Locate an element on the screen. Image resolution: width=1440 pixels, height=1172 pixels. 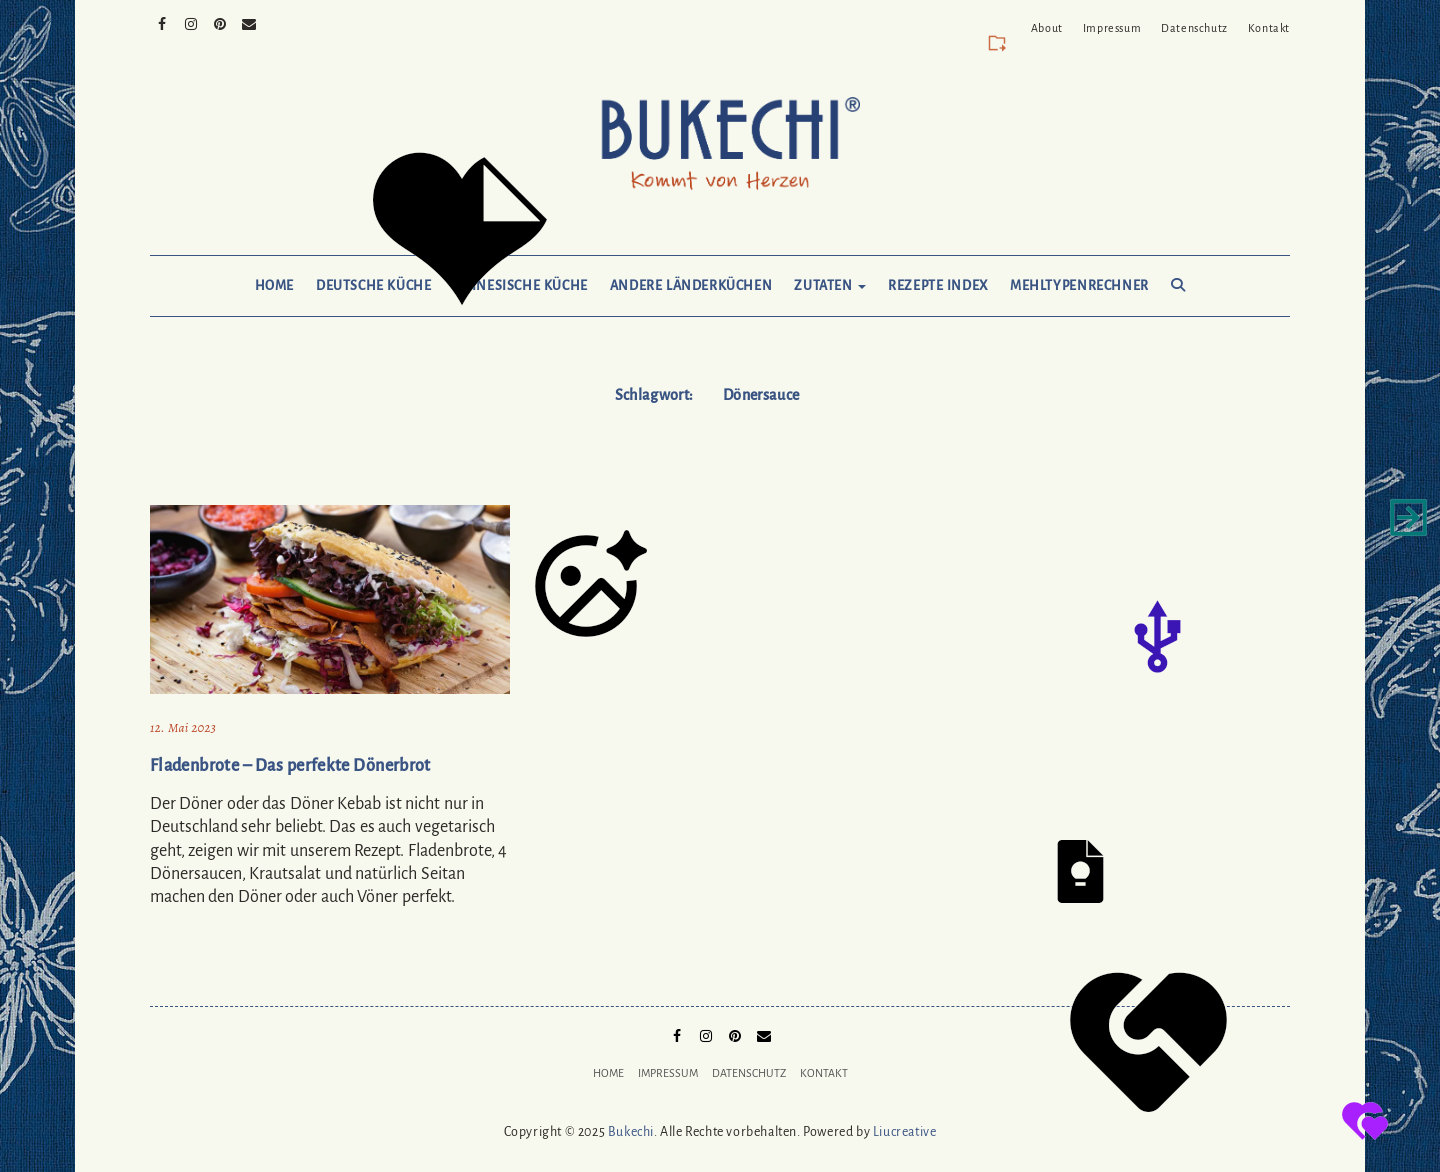
add to favorites or liked items is located at coordinates (1364, 1120).